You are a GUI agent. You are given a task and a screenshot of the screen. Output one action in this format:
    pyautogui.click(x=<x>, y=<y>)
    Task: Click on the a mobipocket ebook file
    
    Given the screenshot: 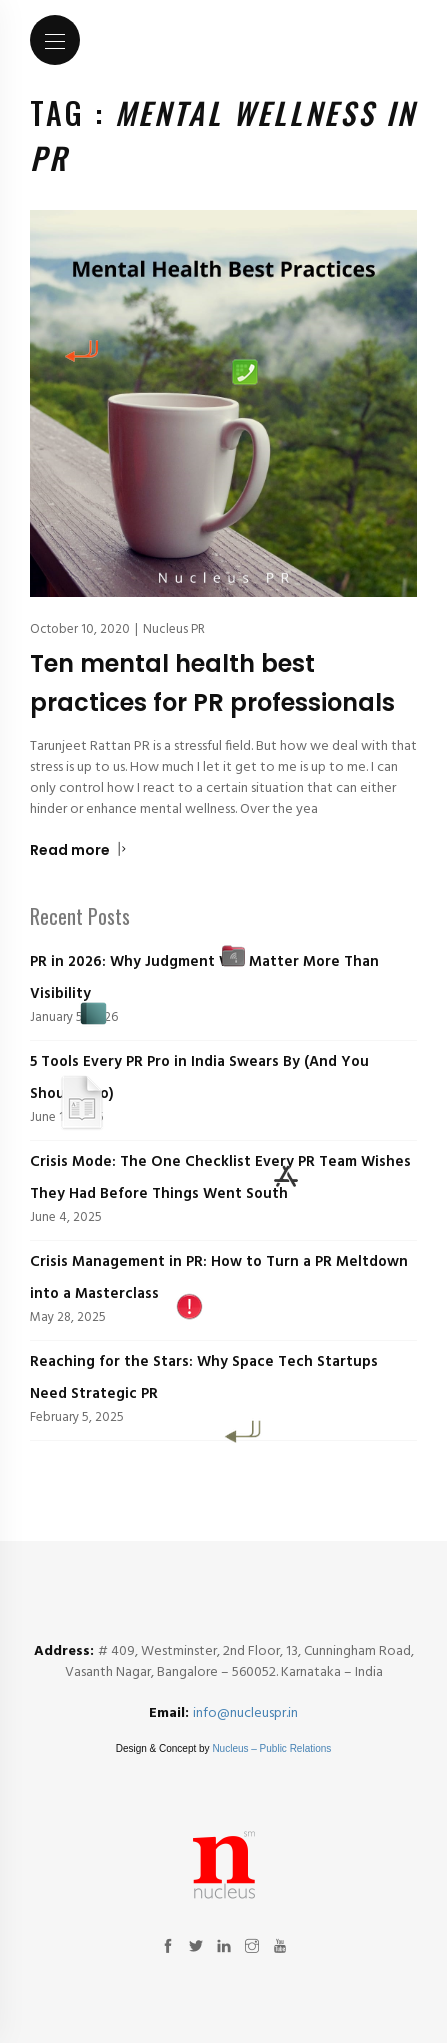 What is the action you would take?
    pyautogui.click(x=82, y=1103)
    